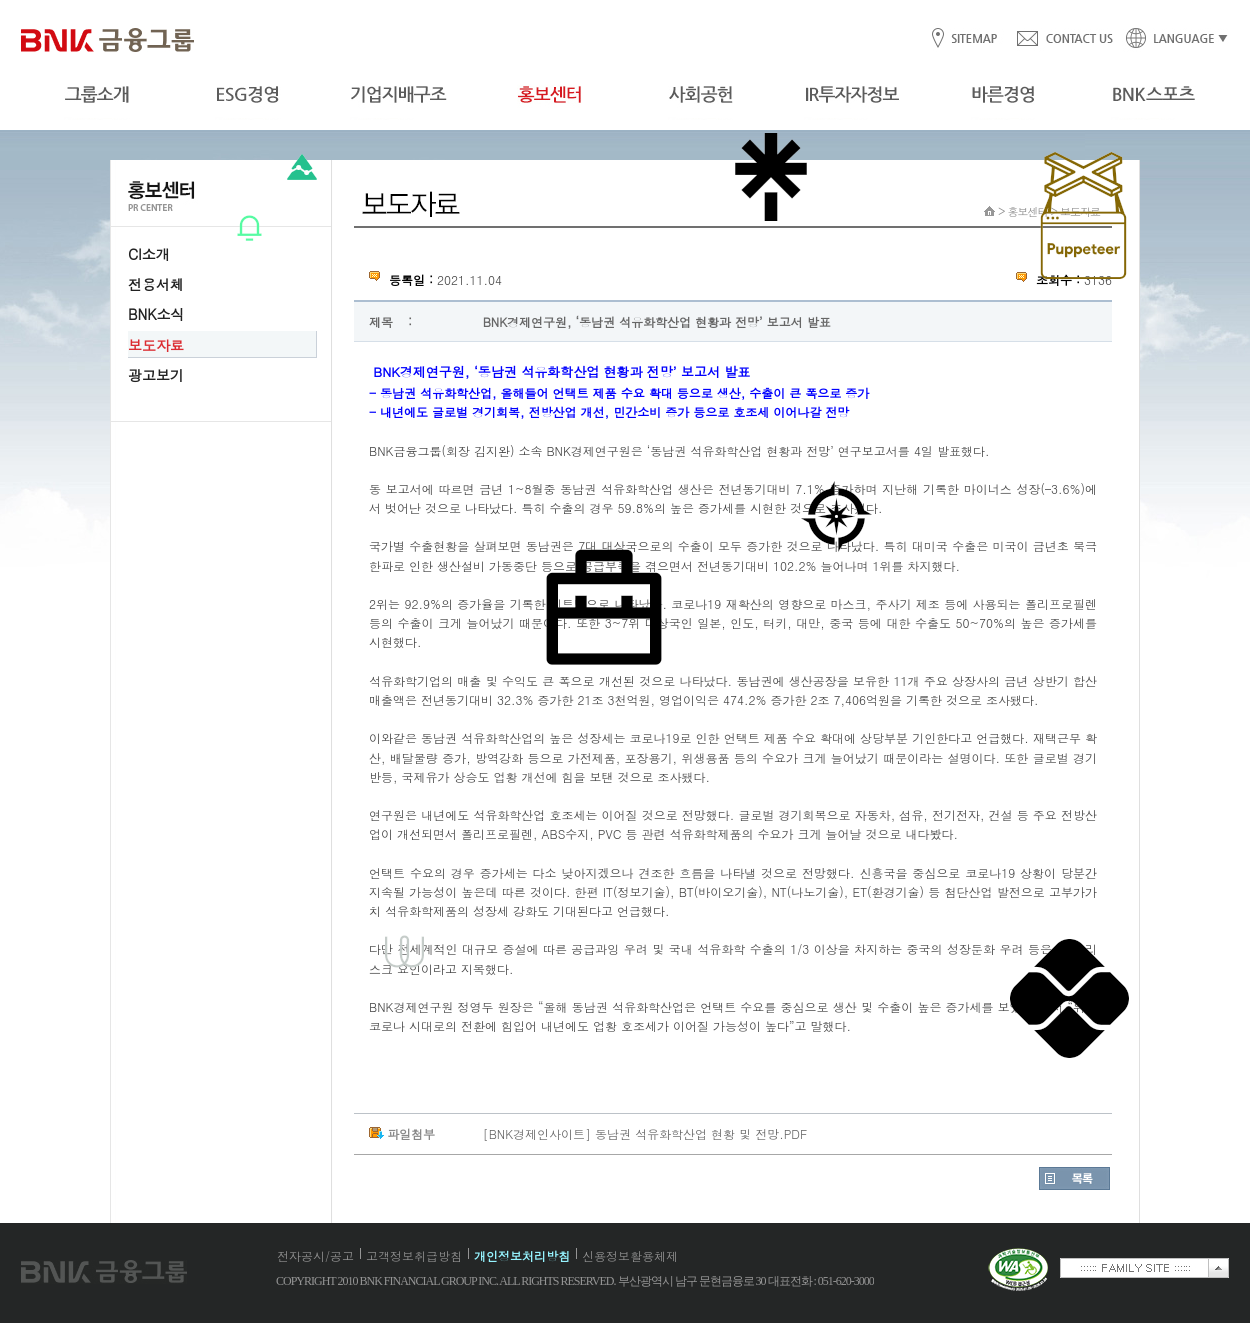 The image size is (1250, 1323). I want to click on access work or business documents, so click(604, 613).